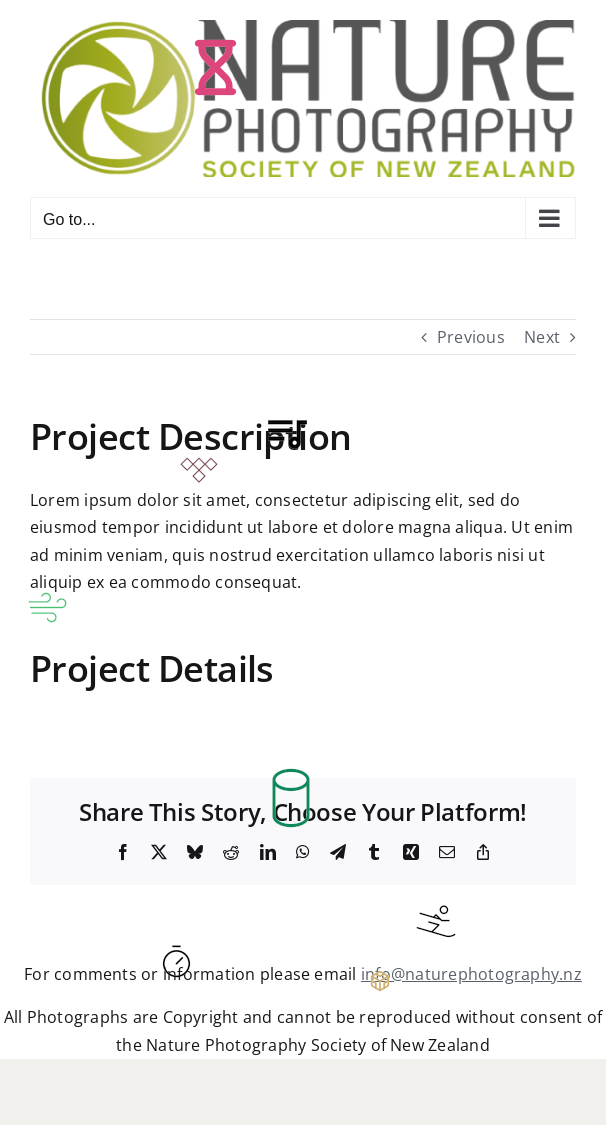  I want to click on view music queue or playlist, so click(286, 432).